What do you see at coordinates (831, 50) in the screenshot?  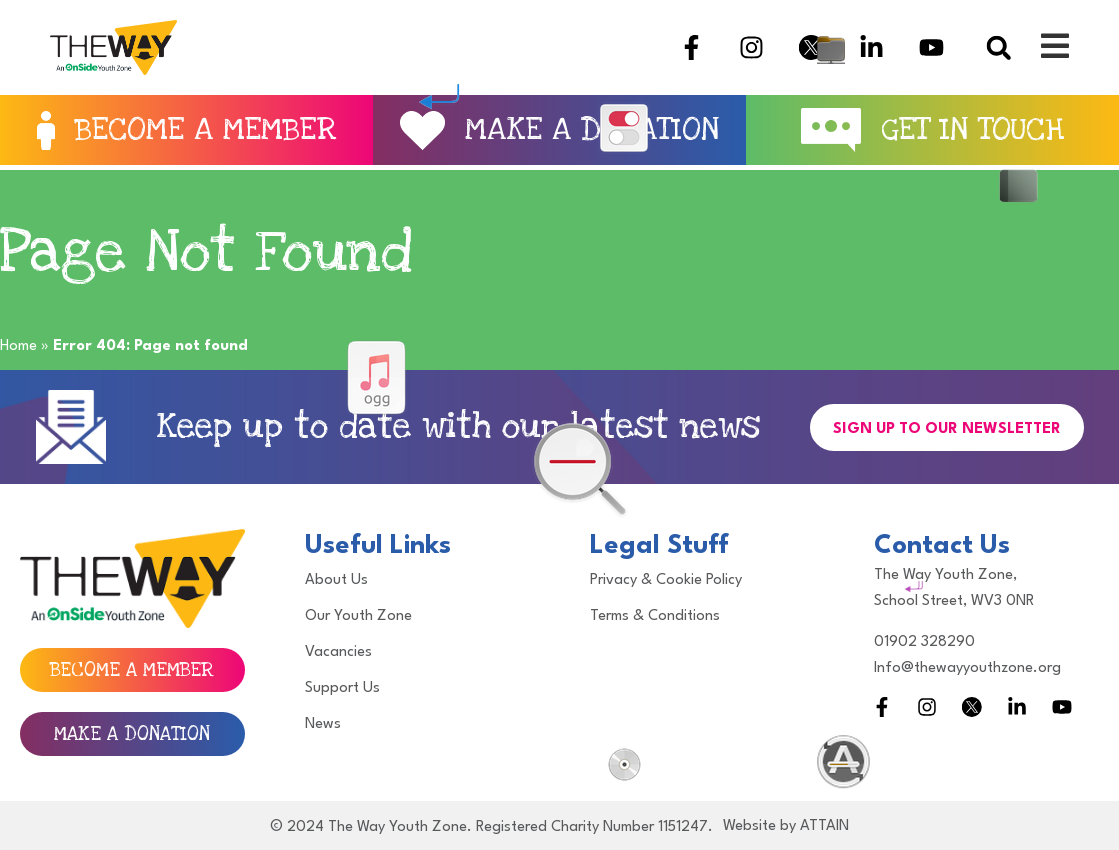 I see `access files stored on a remote server or network location` at bounding box center [831, 50].